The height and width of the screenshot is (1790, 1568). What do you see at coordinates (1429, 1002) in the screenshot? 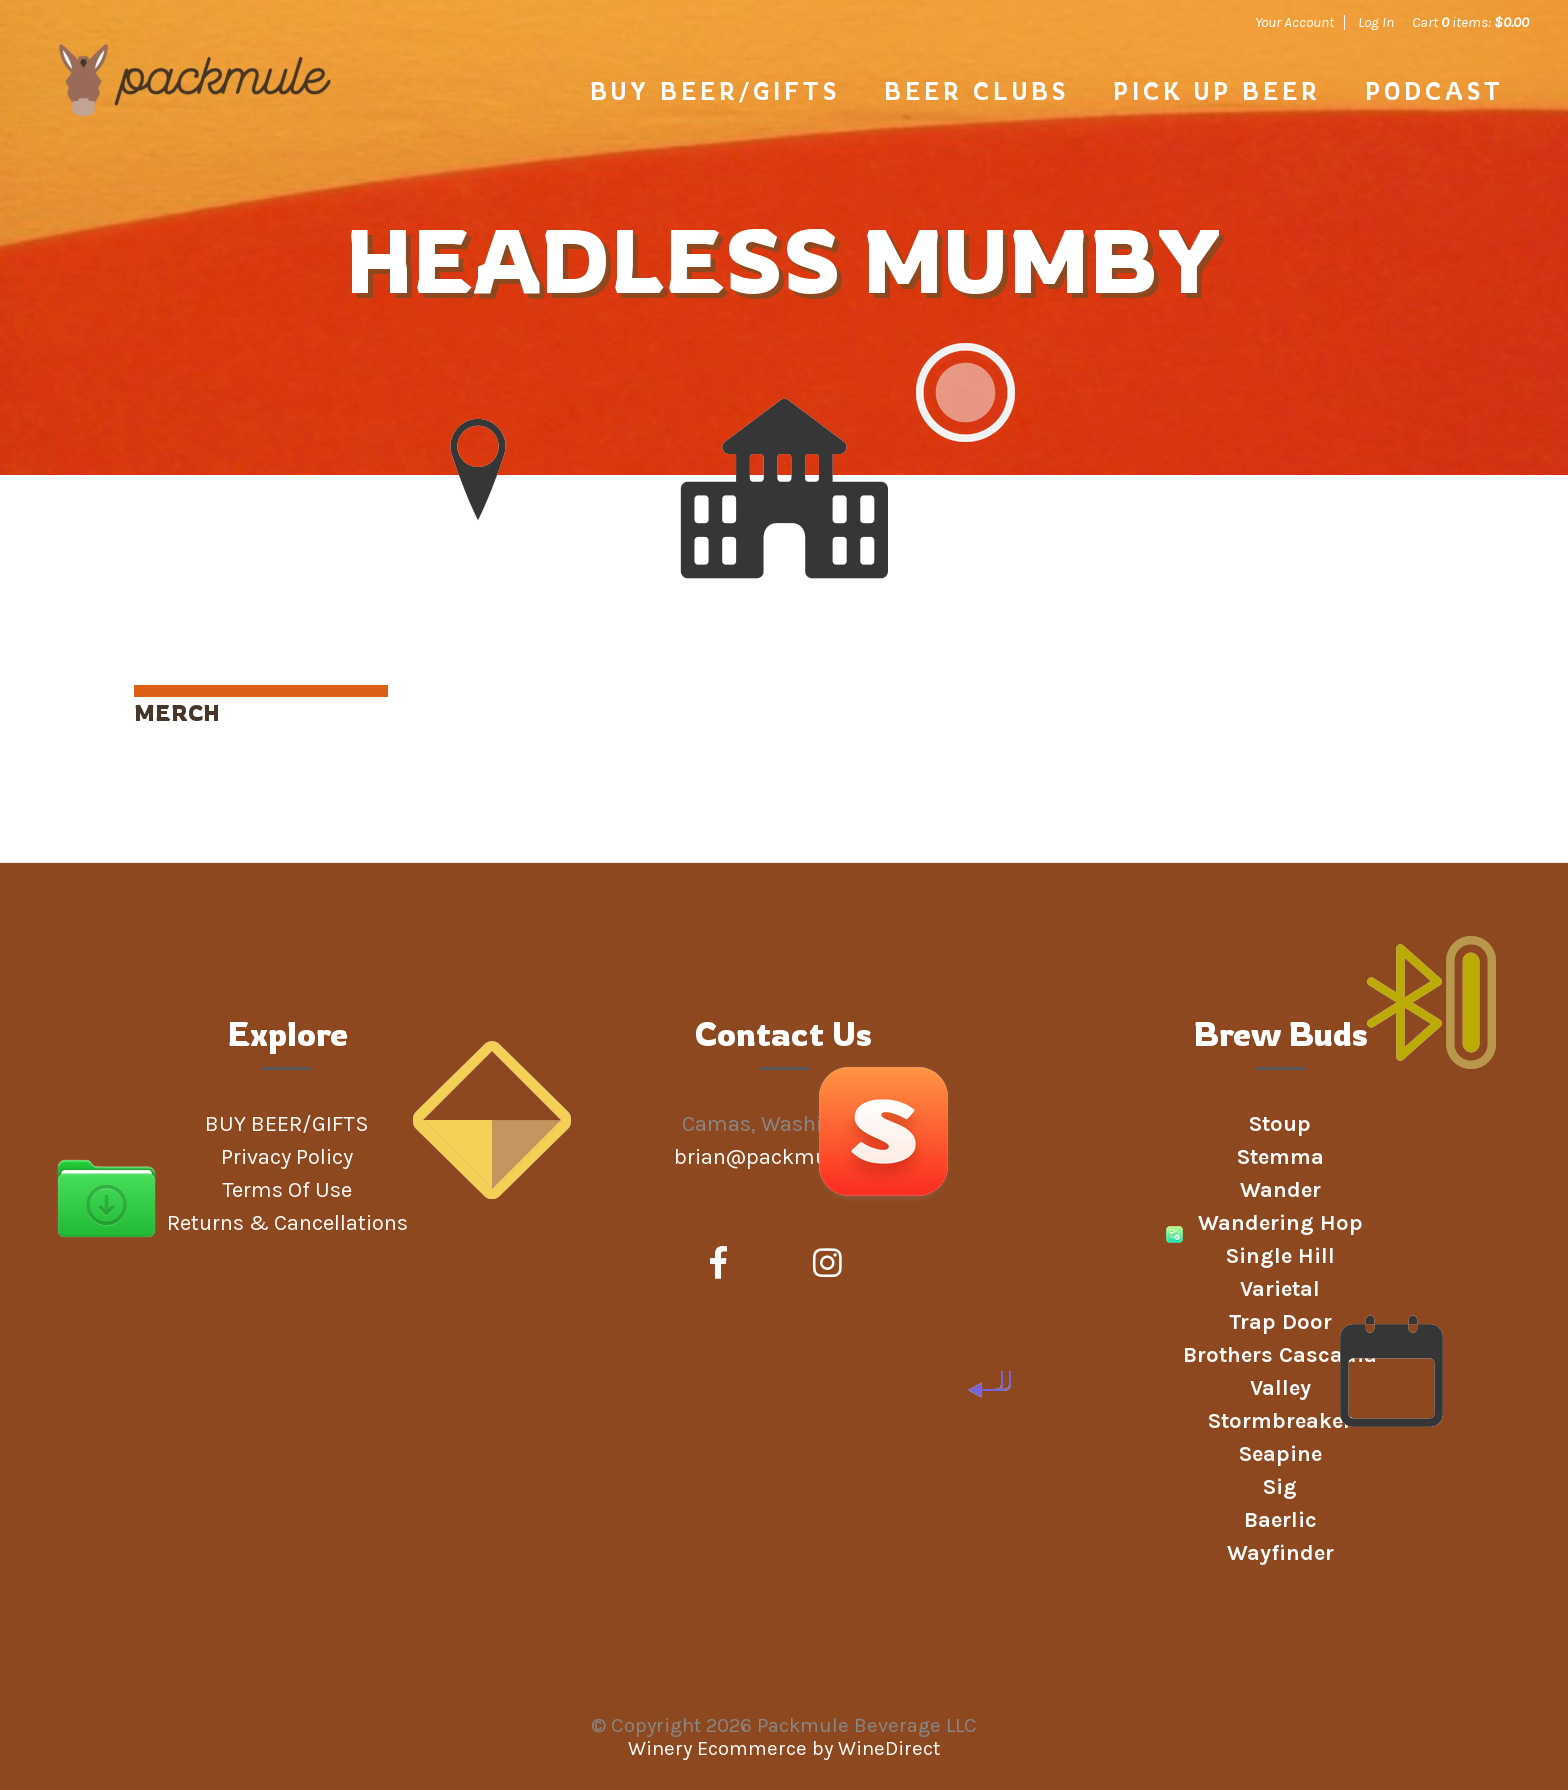
I see `view bluetooth device battery status` at bounding box center [1429, 1002].